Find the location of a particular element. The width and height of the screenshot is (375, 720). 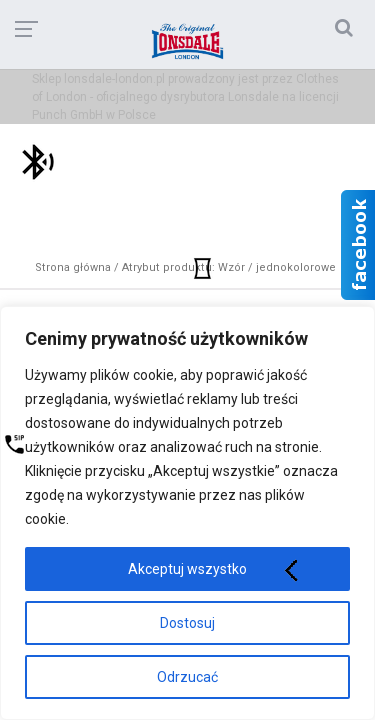

make a SIP (internet) phone call is located at coordinates (14, 444).